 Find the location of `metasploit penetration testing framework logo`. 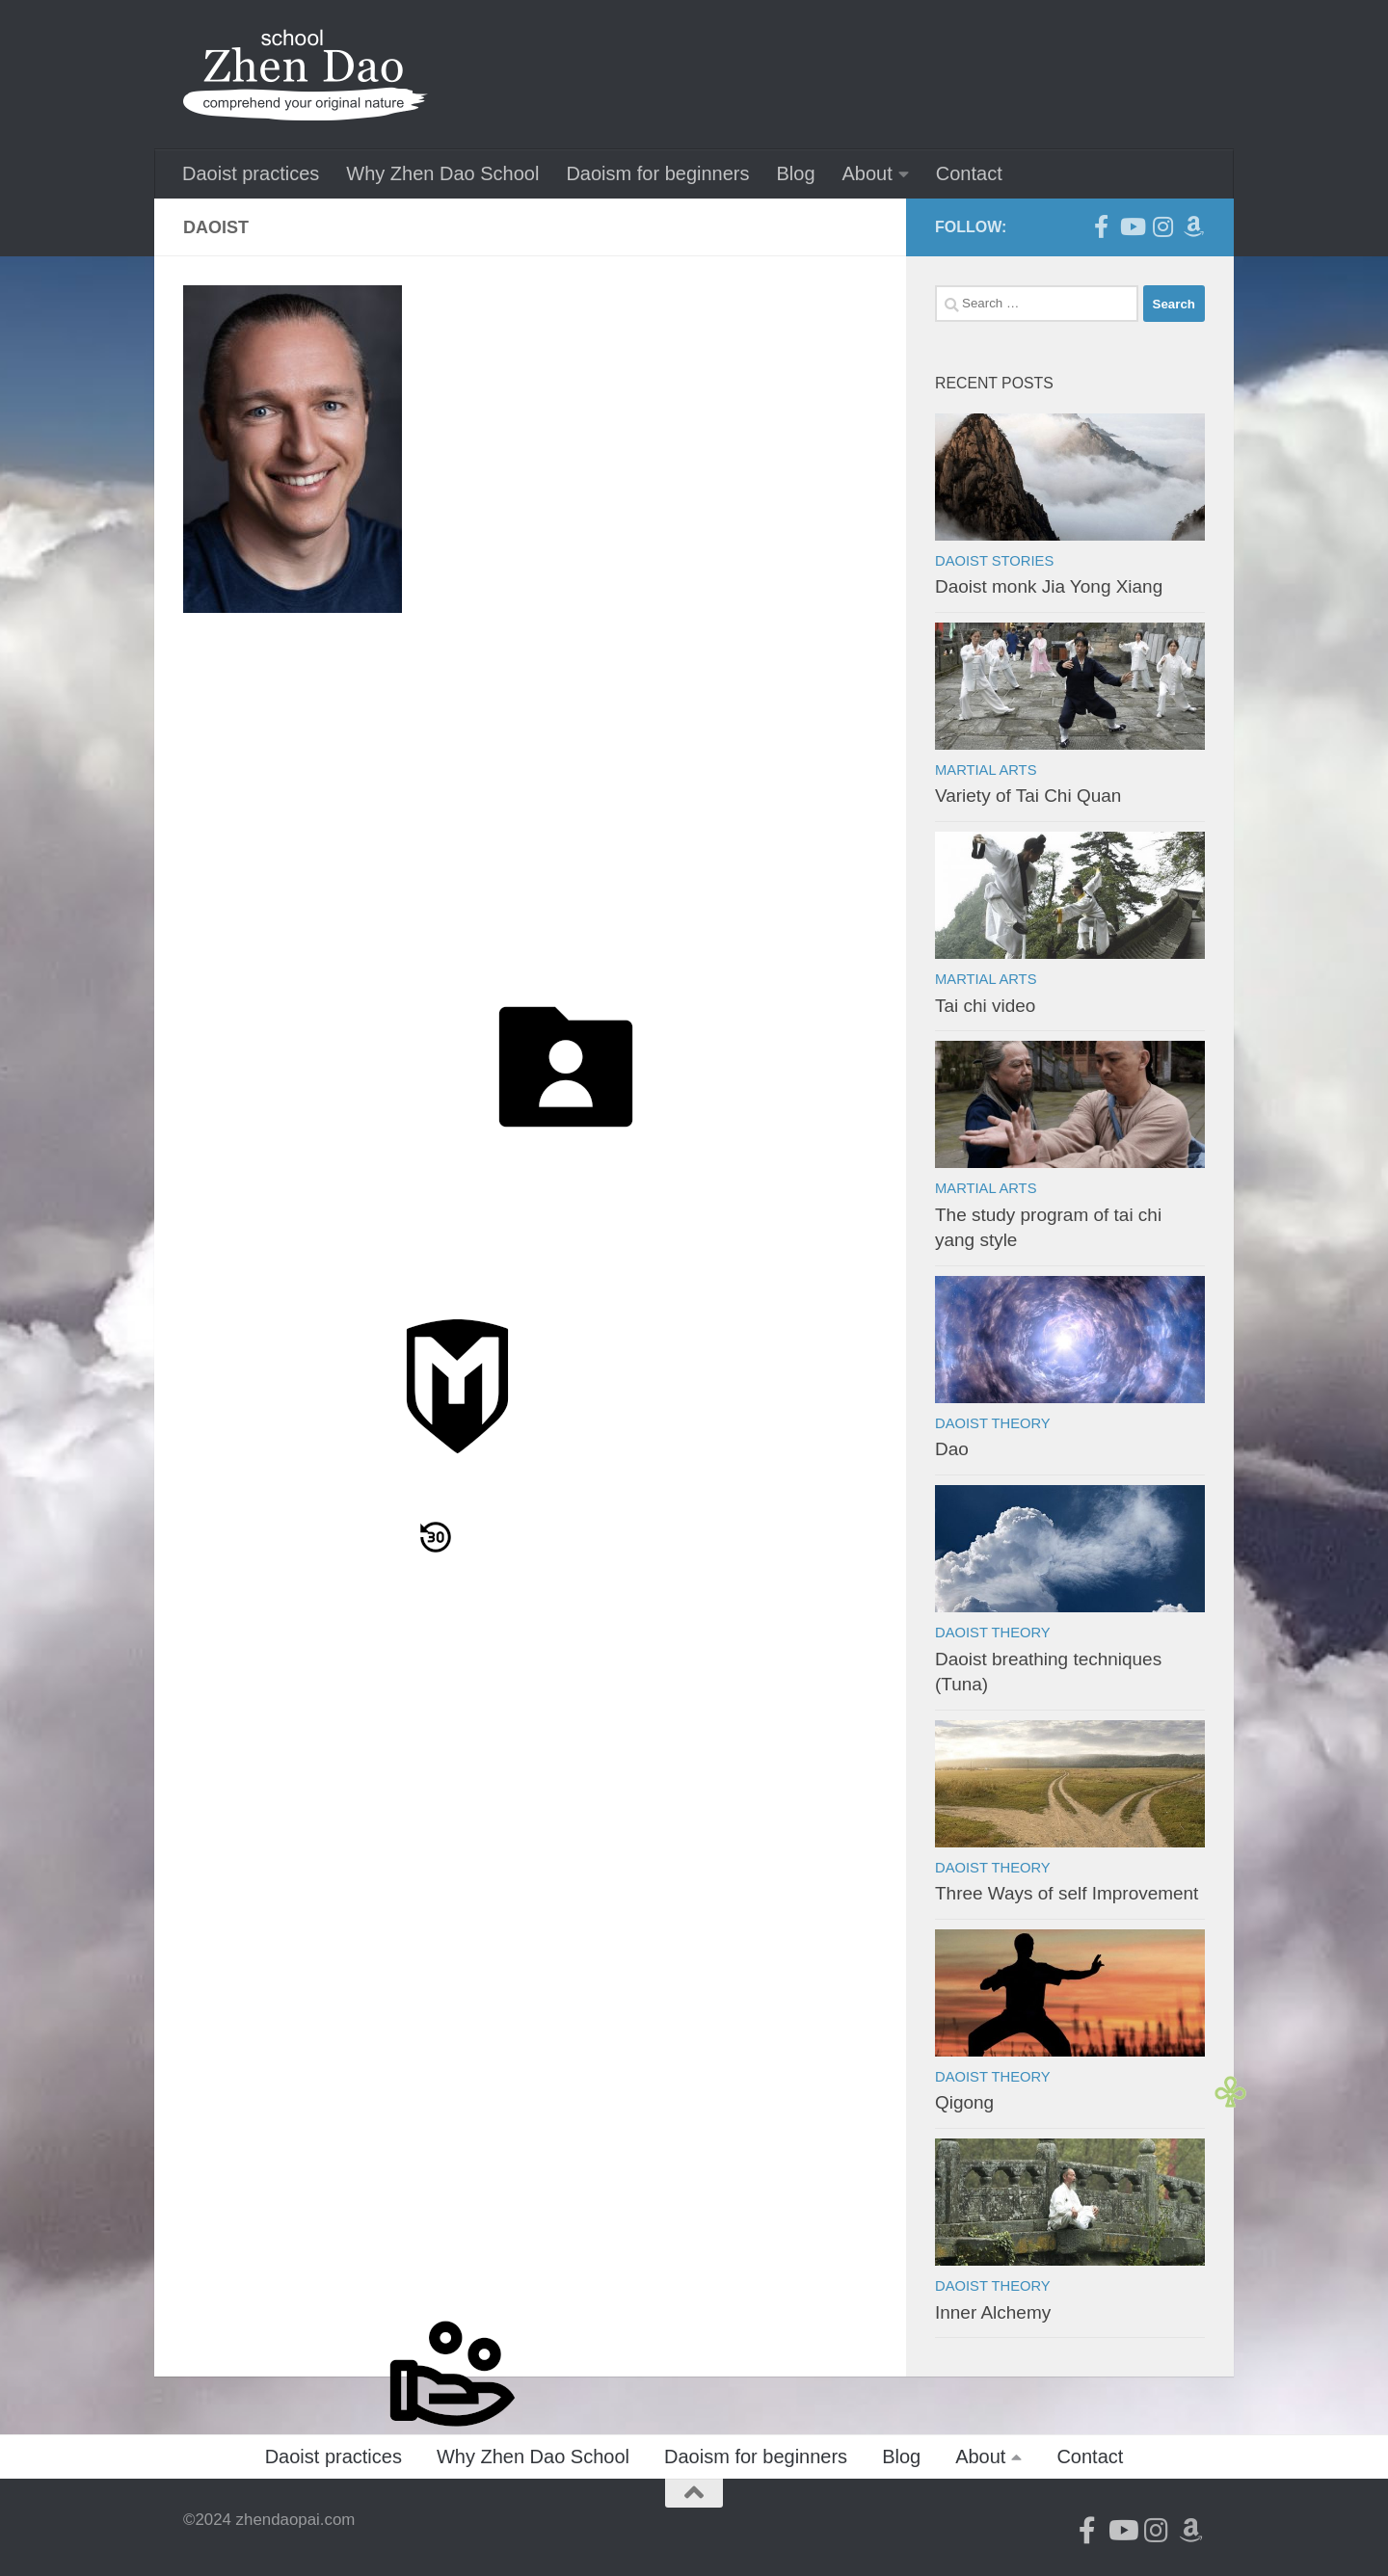

metasploit penetration testing framework logo is located at coordinates (457, 1386).